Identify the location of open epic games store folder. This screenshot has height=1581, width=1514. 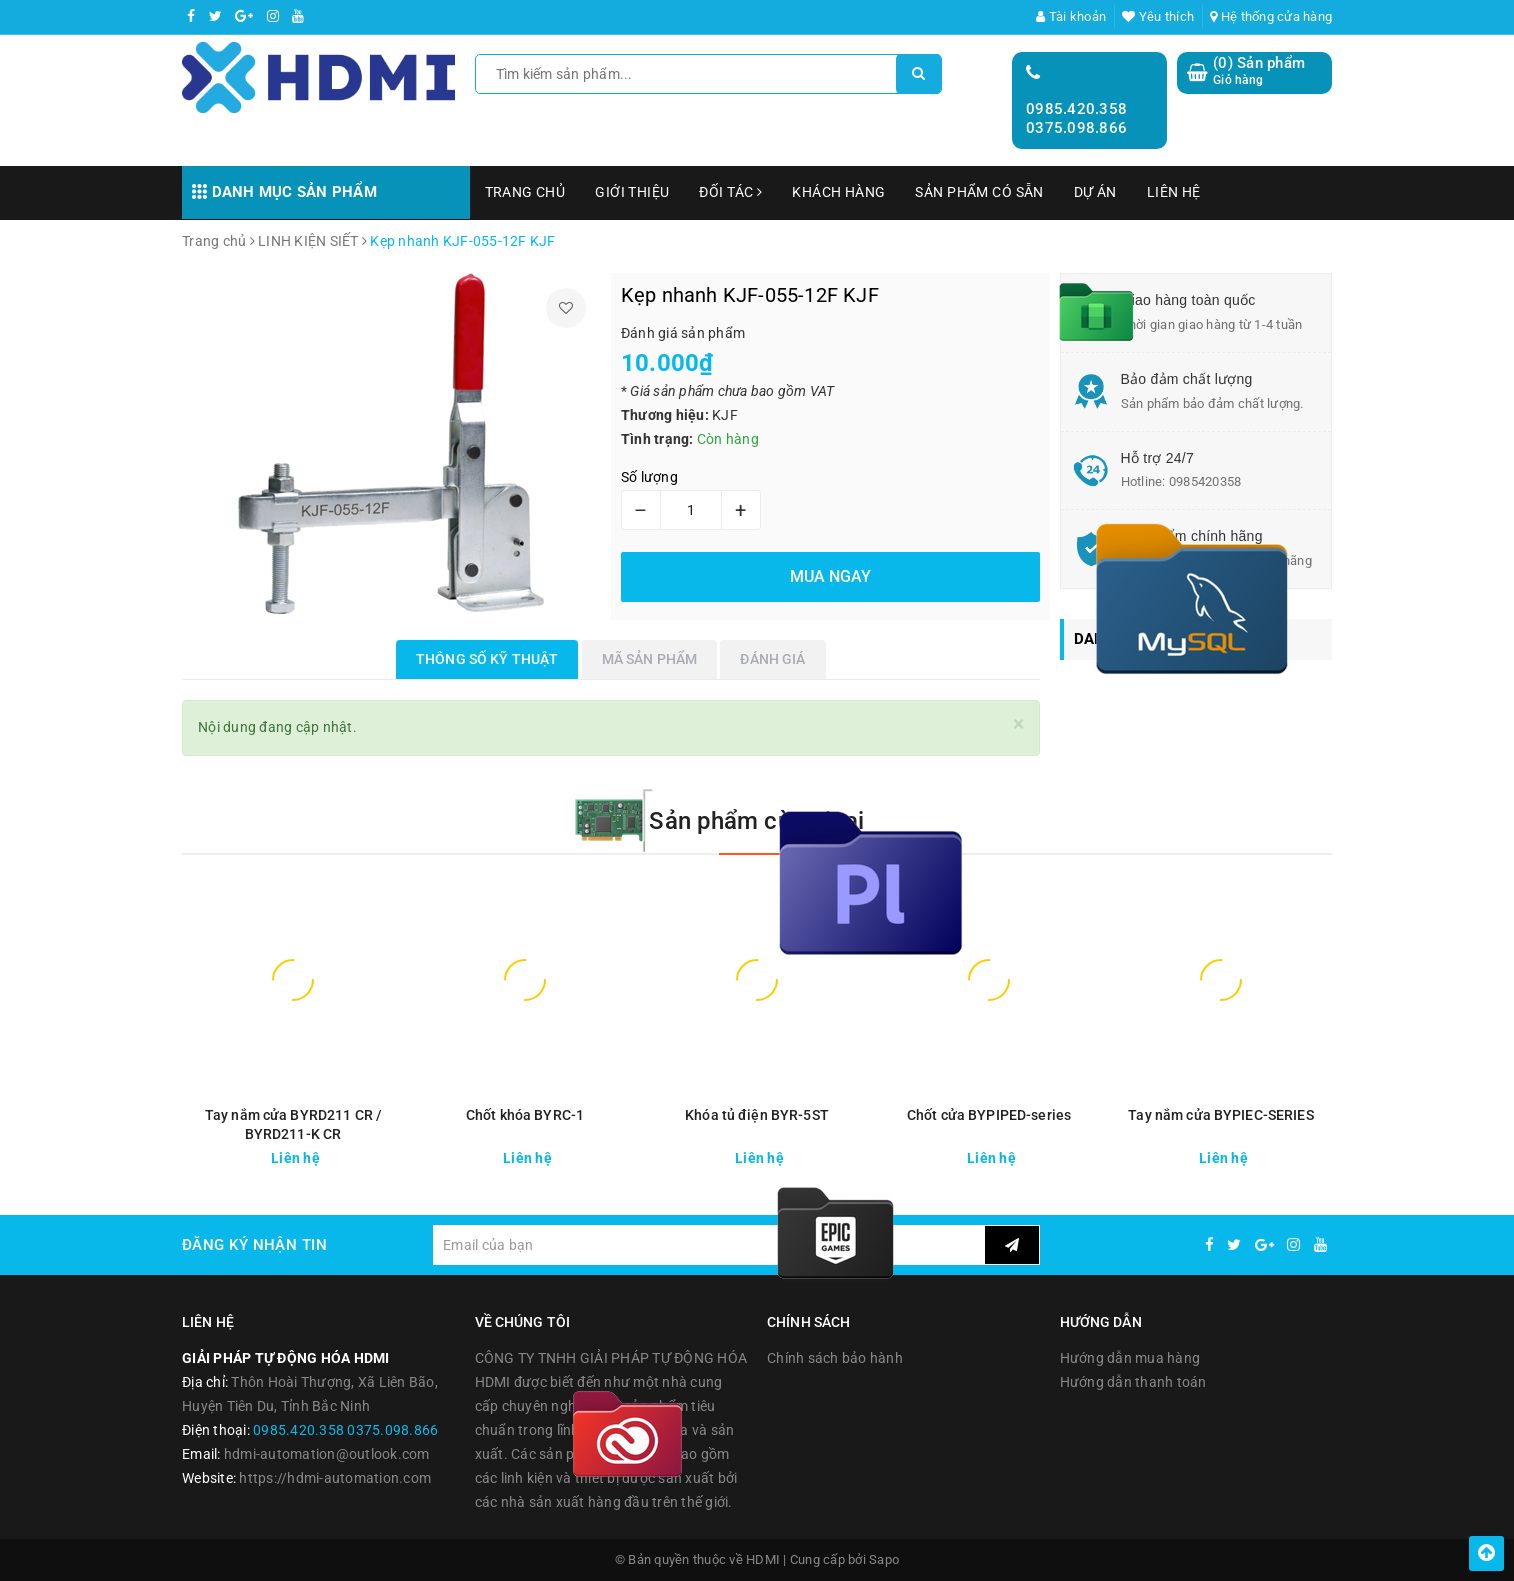
(835, 1236).